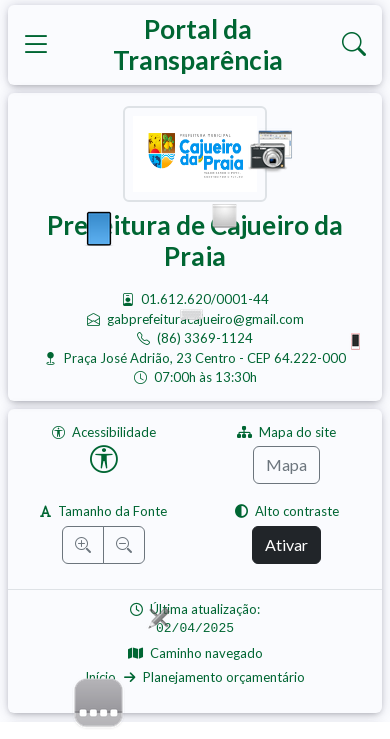 The width and height of the screenshot is (390, 739). I want to click on iPod nano device in red, so click(355, 341).